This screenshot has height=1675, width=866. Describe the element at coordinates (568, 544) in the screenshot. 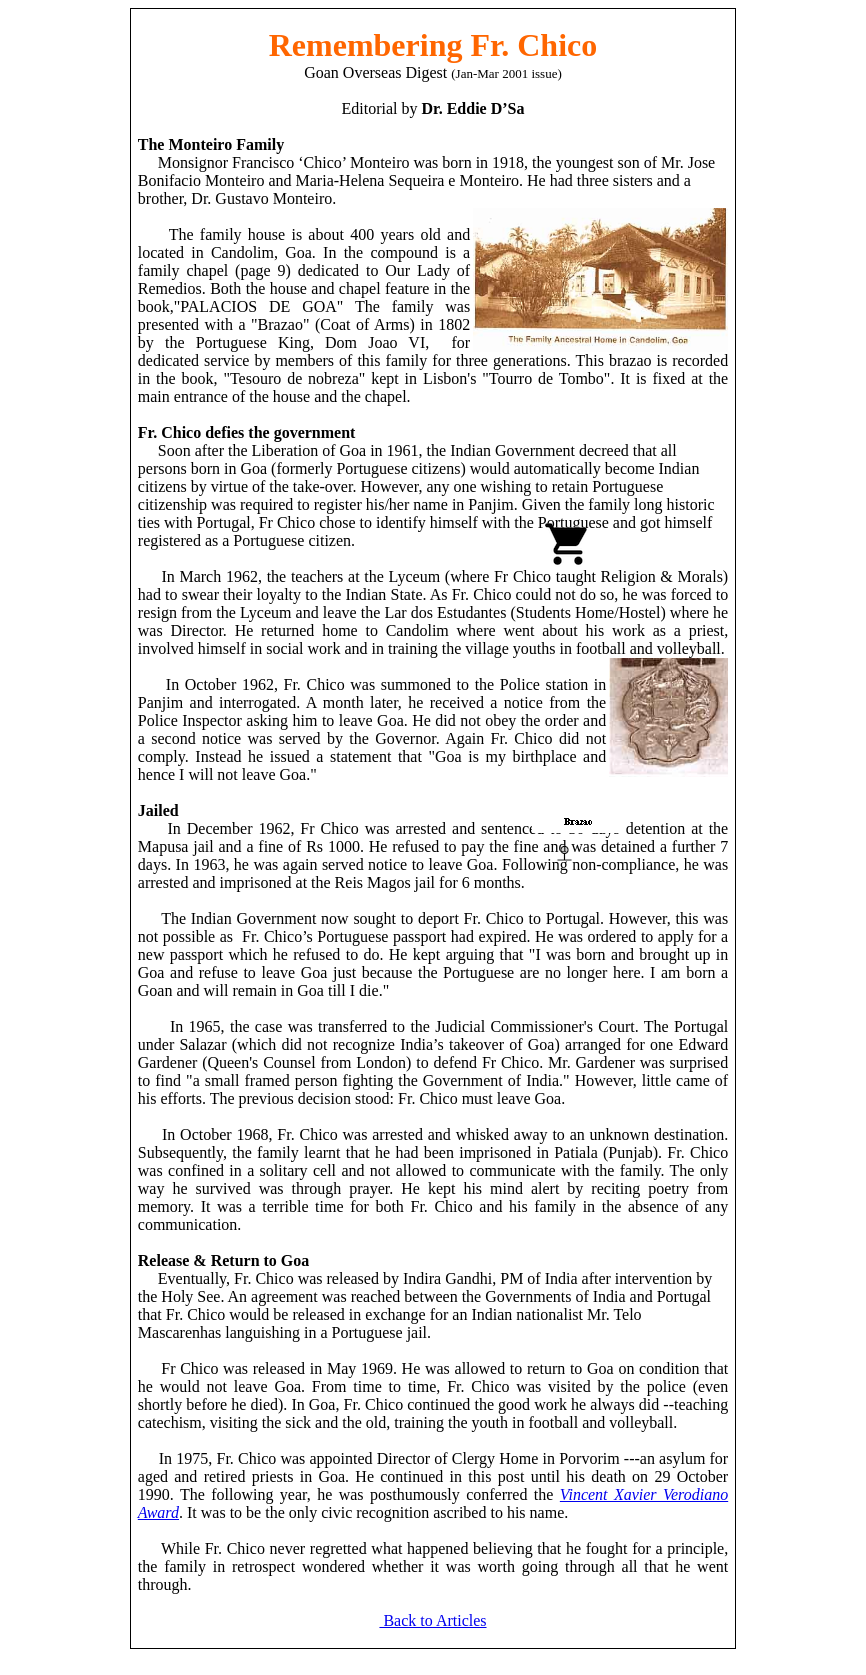

I see `view nearby grocery stores` at that location.